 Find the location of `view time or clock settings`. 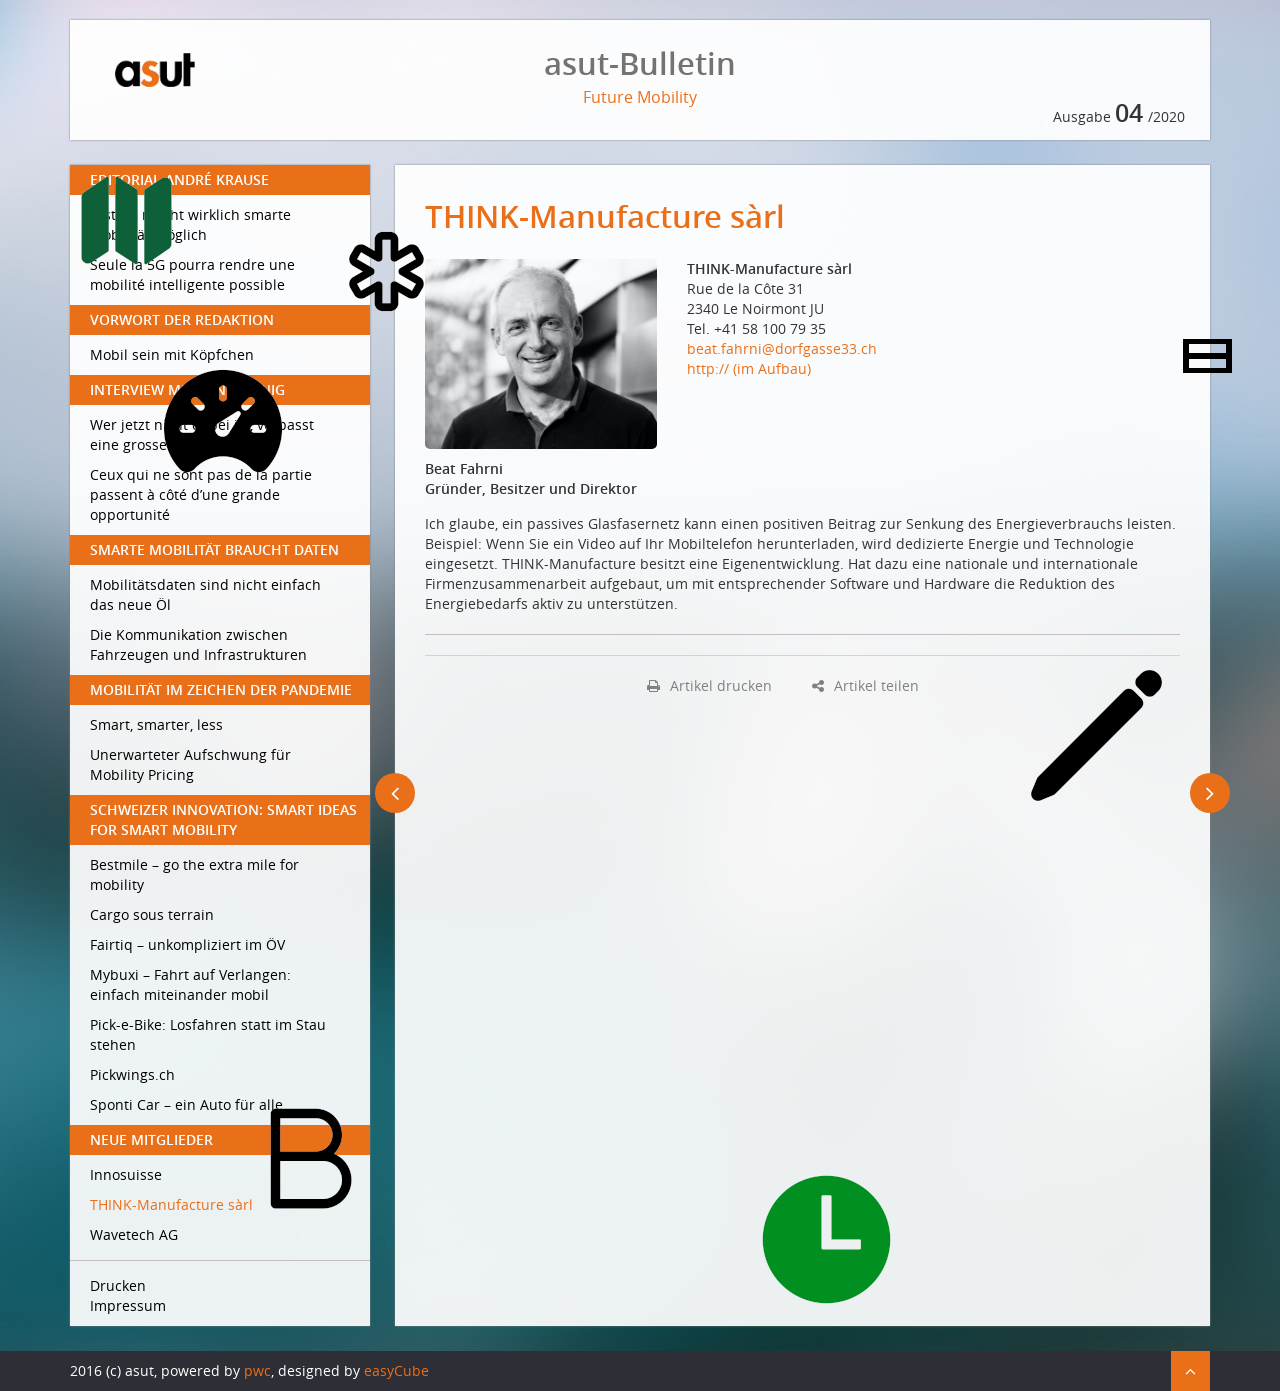

view time or clock settings is located at coordinates (826, 1239).